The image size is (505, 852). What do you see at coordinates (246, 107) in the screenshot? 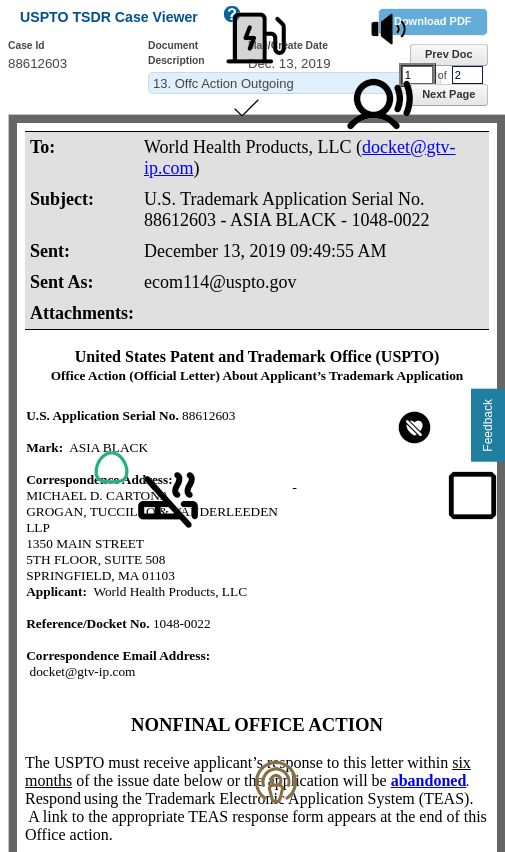
I see `confirm or complete an action` at bounding box center [246, 107].